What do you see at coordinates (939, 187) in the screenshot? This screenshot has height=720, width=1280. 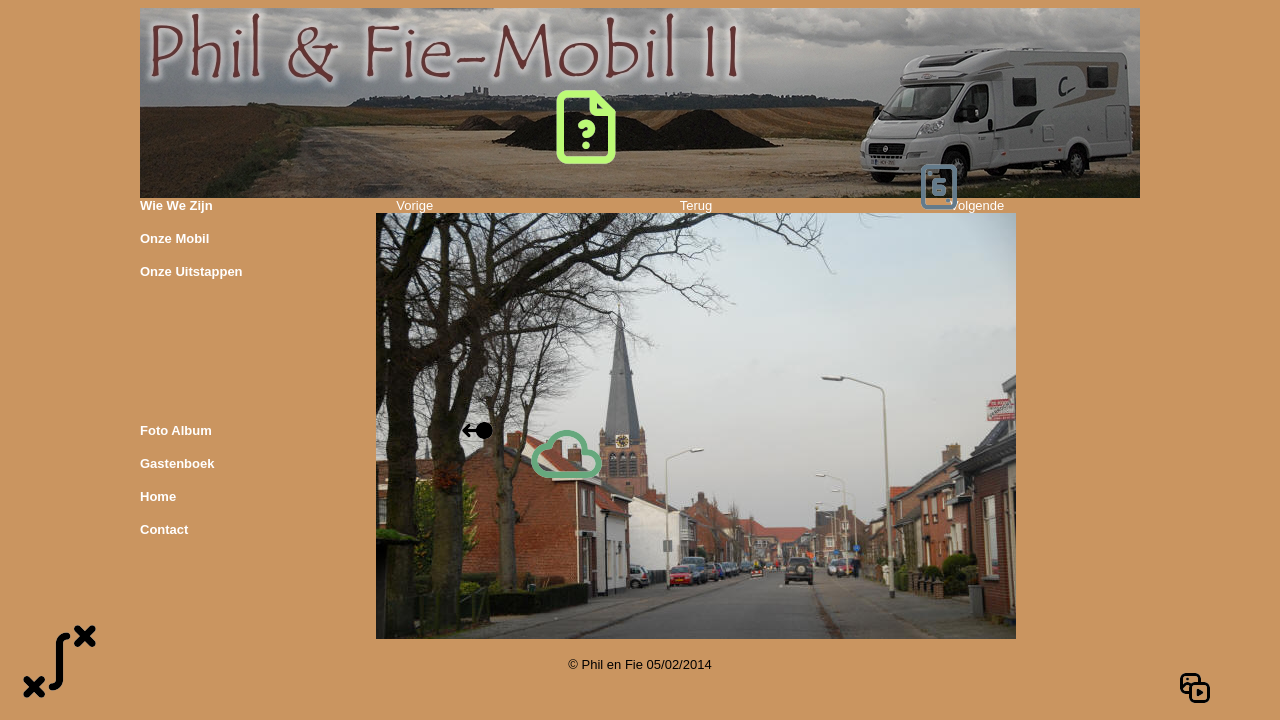 I see `playing card with value six` at bounding box center [939, 187].